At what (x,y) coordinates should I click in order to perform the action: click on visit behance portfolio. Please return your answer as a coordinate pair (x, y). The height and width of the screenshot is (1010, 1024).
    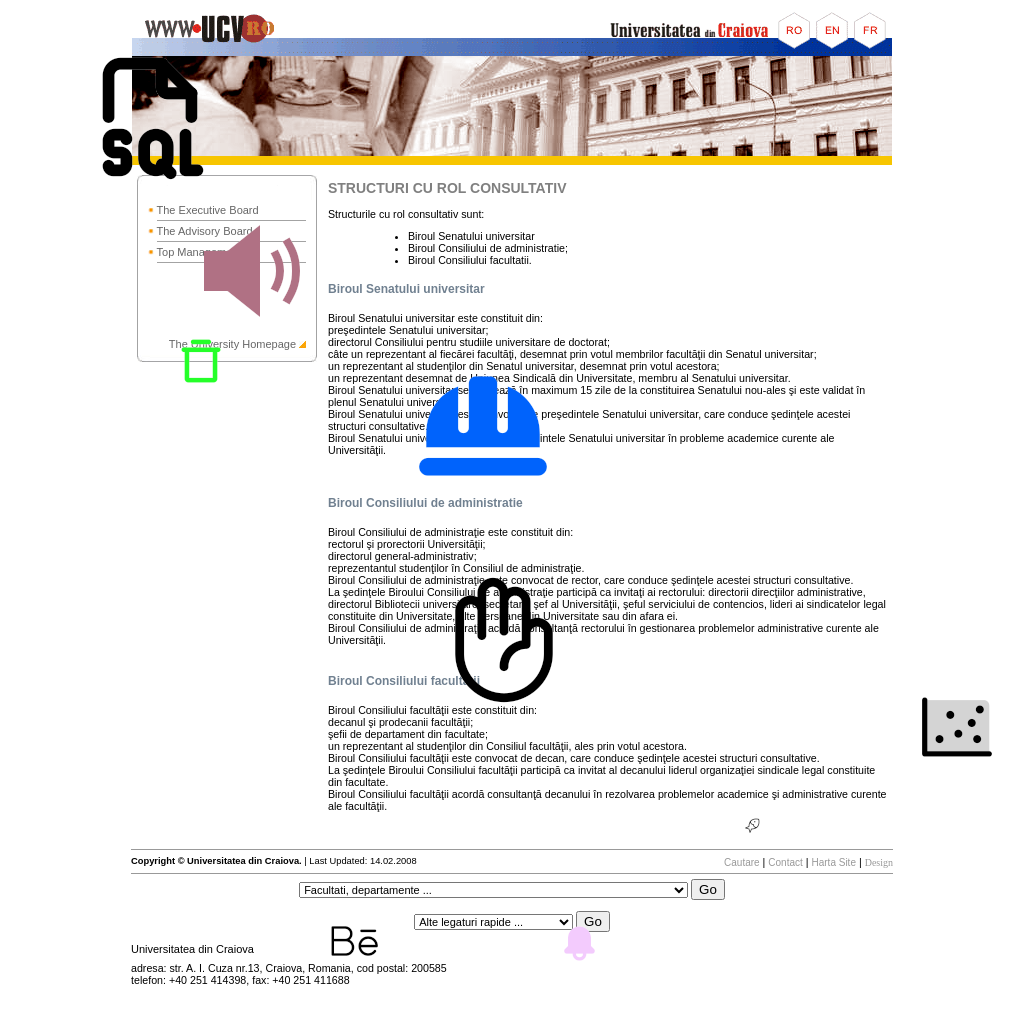
    Looking at the image, I should click on (353, 941).